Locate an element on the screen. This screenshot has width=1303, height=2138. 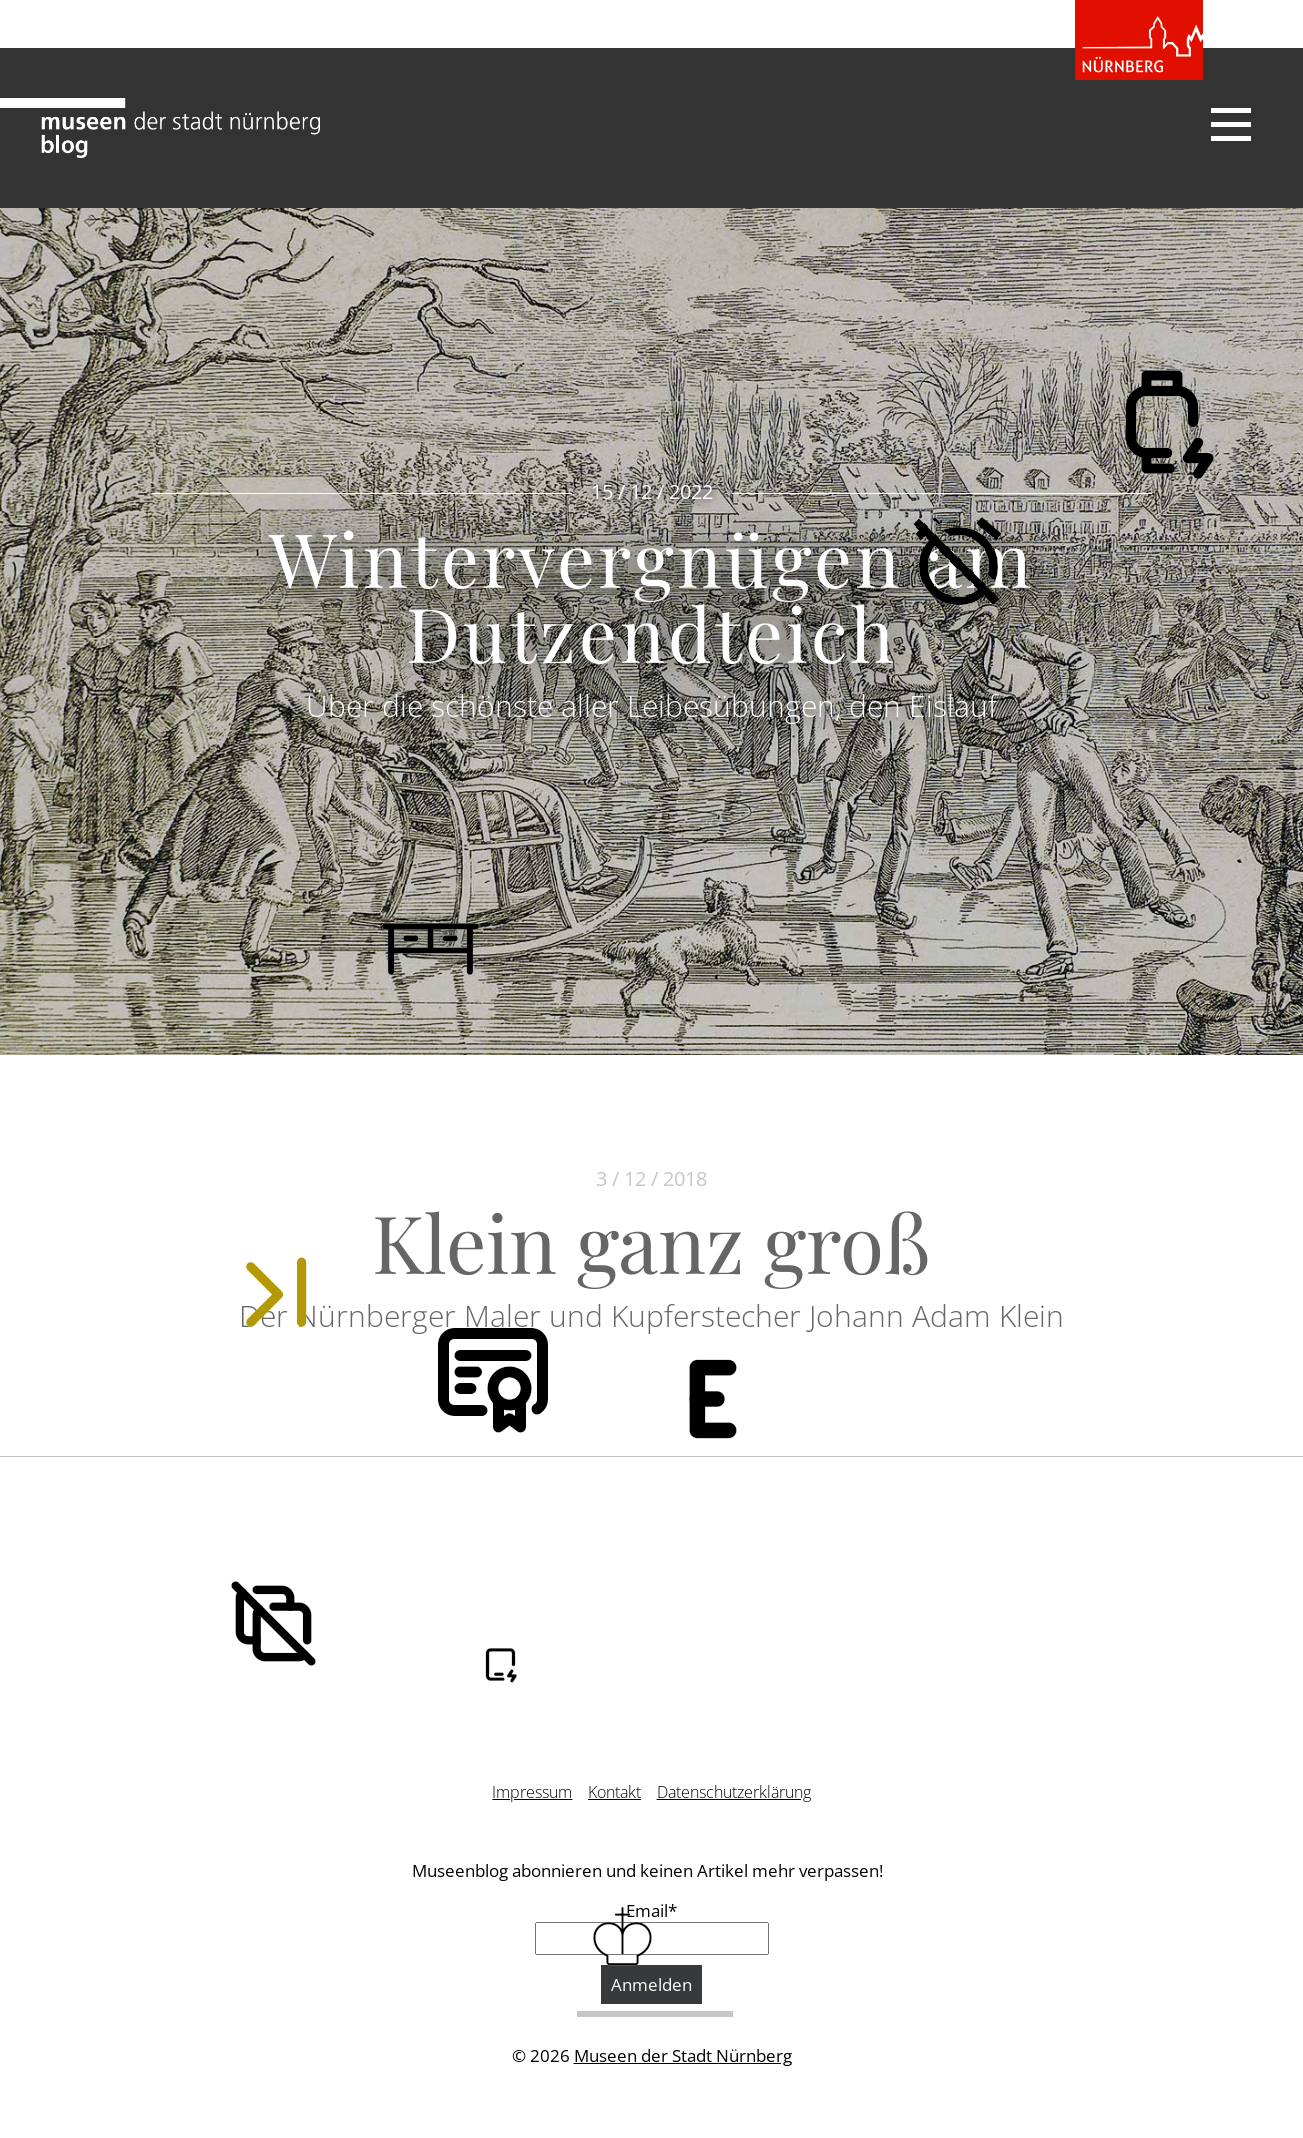
copy function disabled or unavailable is located at coordinates (273, 1623).